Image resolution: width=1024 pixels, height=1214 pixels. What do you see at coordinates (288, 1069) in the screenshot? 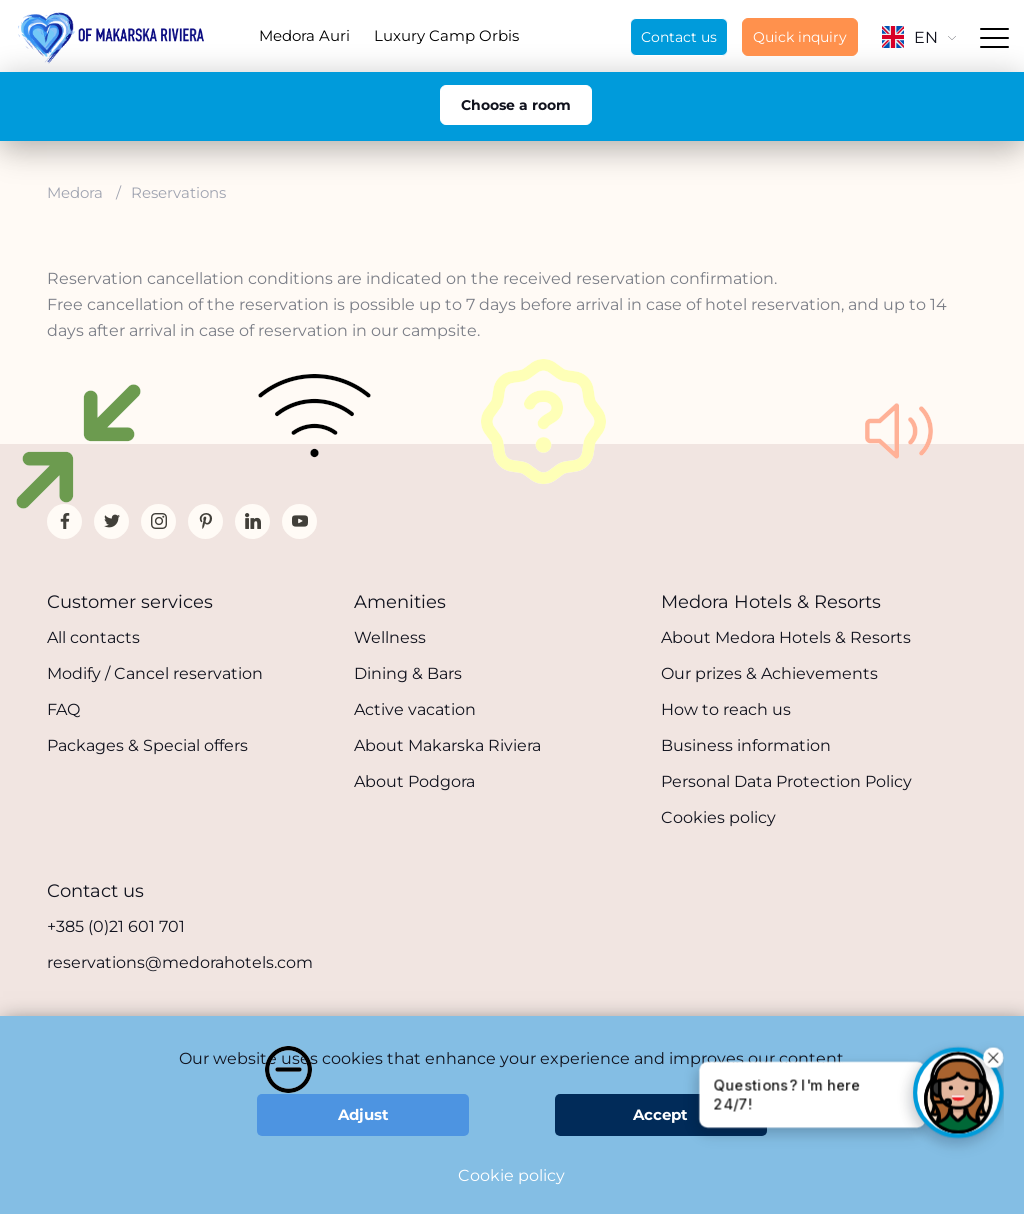
I see `access denied or restricted area` at bounding box center [288, 1069].